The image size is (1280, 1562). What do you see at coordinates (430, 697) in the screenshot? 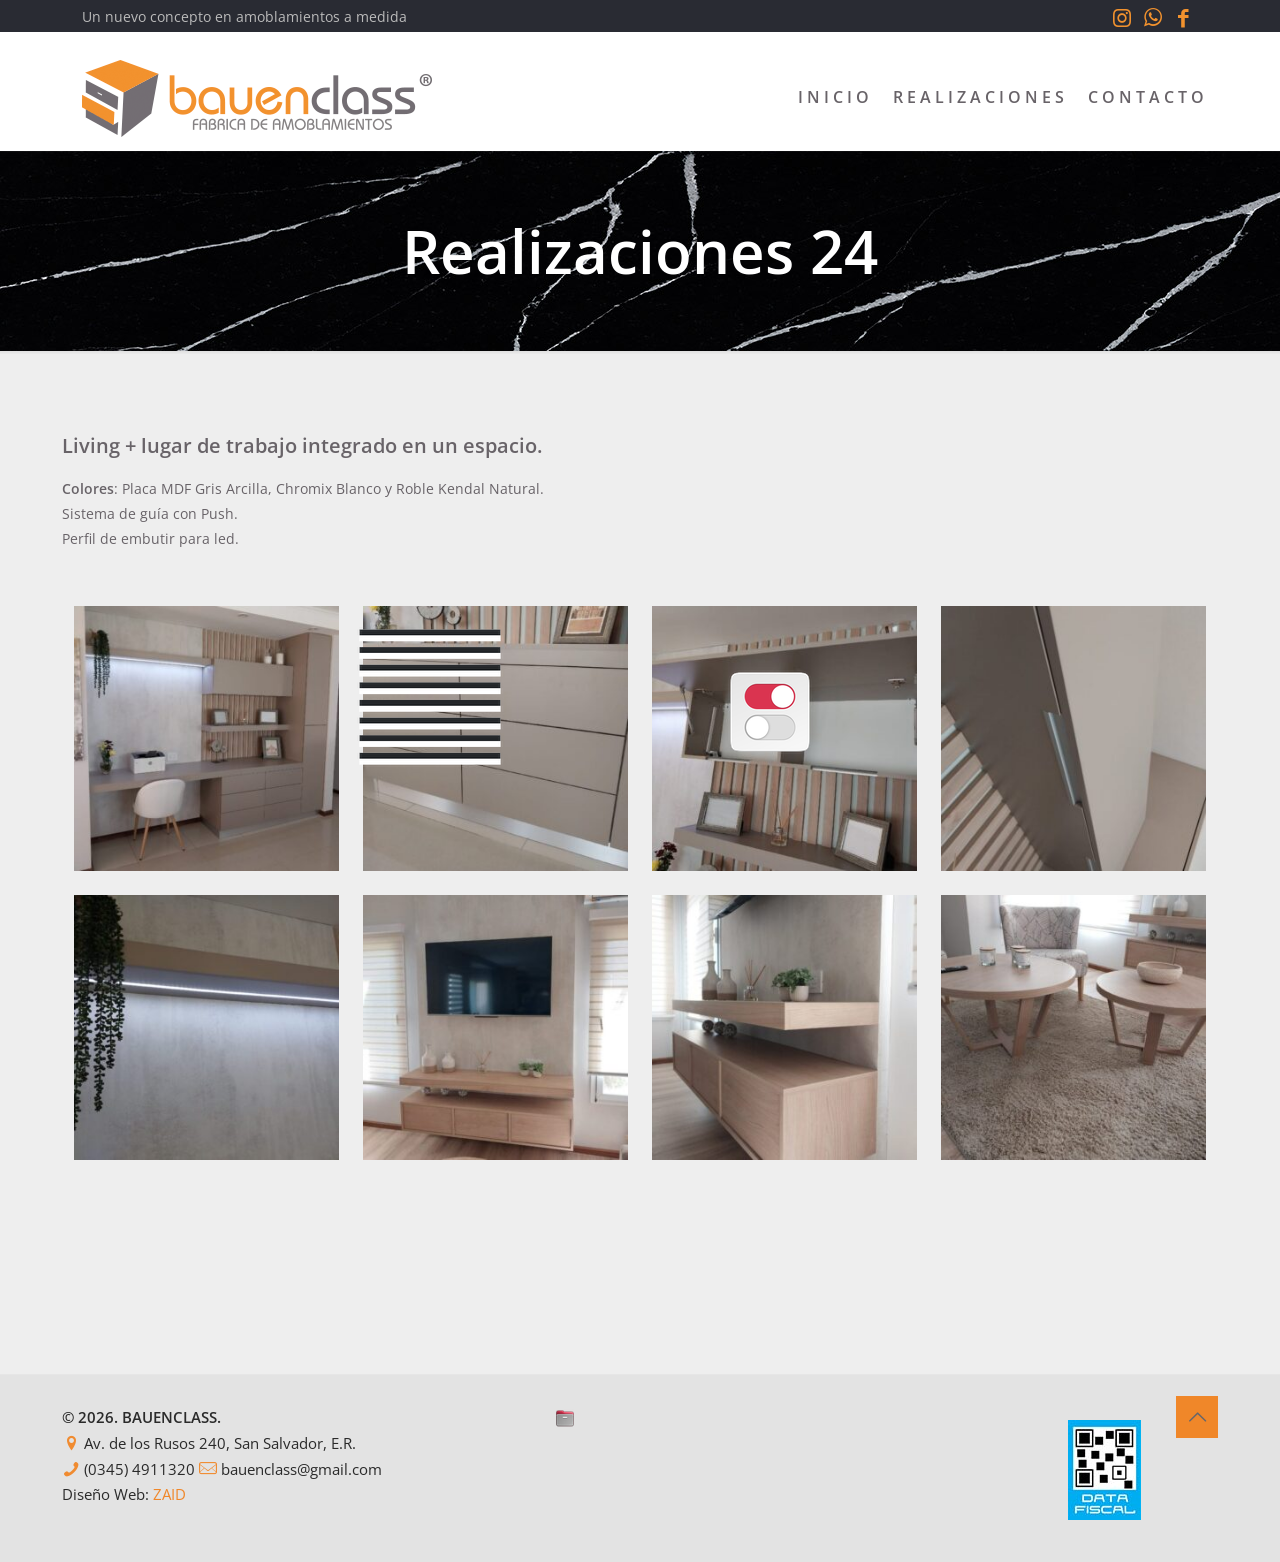
I see `justify text to fill both margins` at bounding box center [430, 697].